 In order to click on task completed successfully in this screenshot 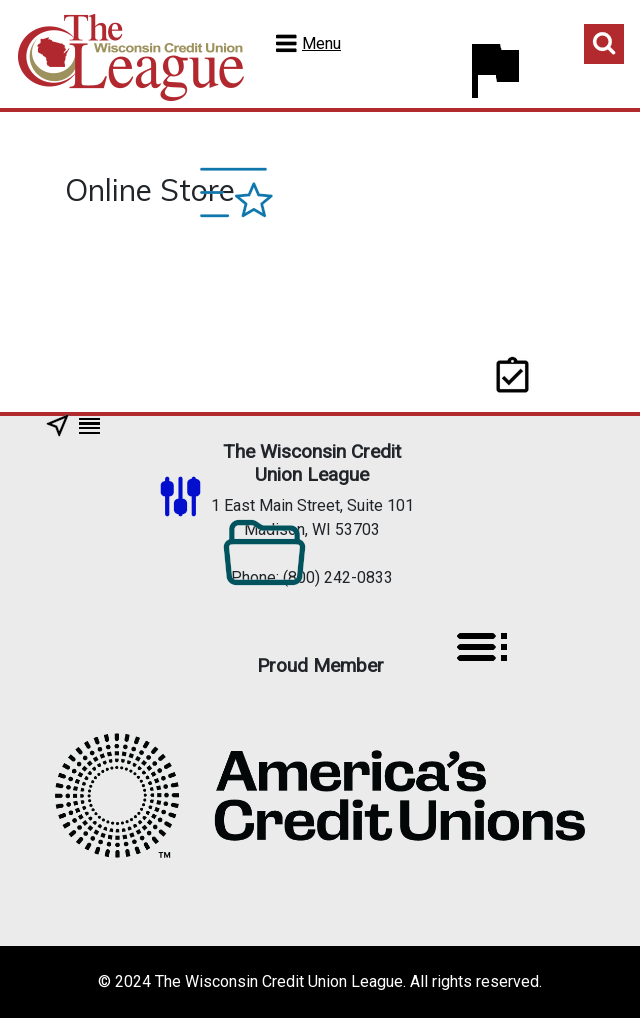, I will do `click(512, 376)`.